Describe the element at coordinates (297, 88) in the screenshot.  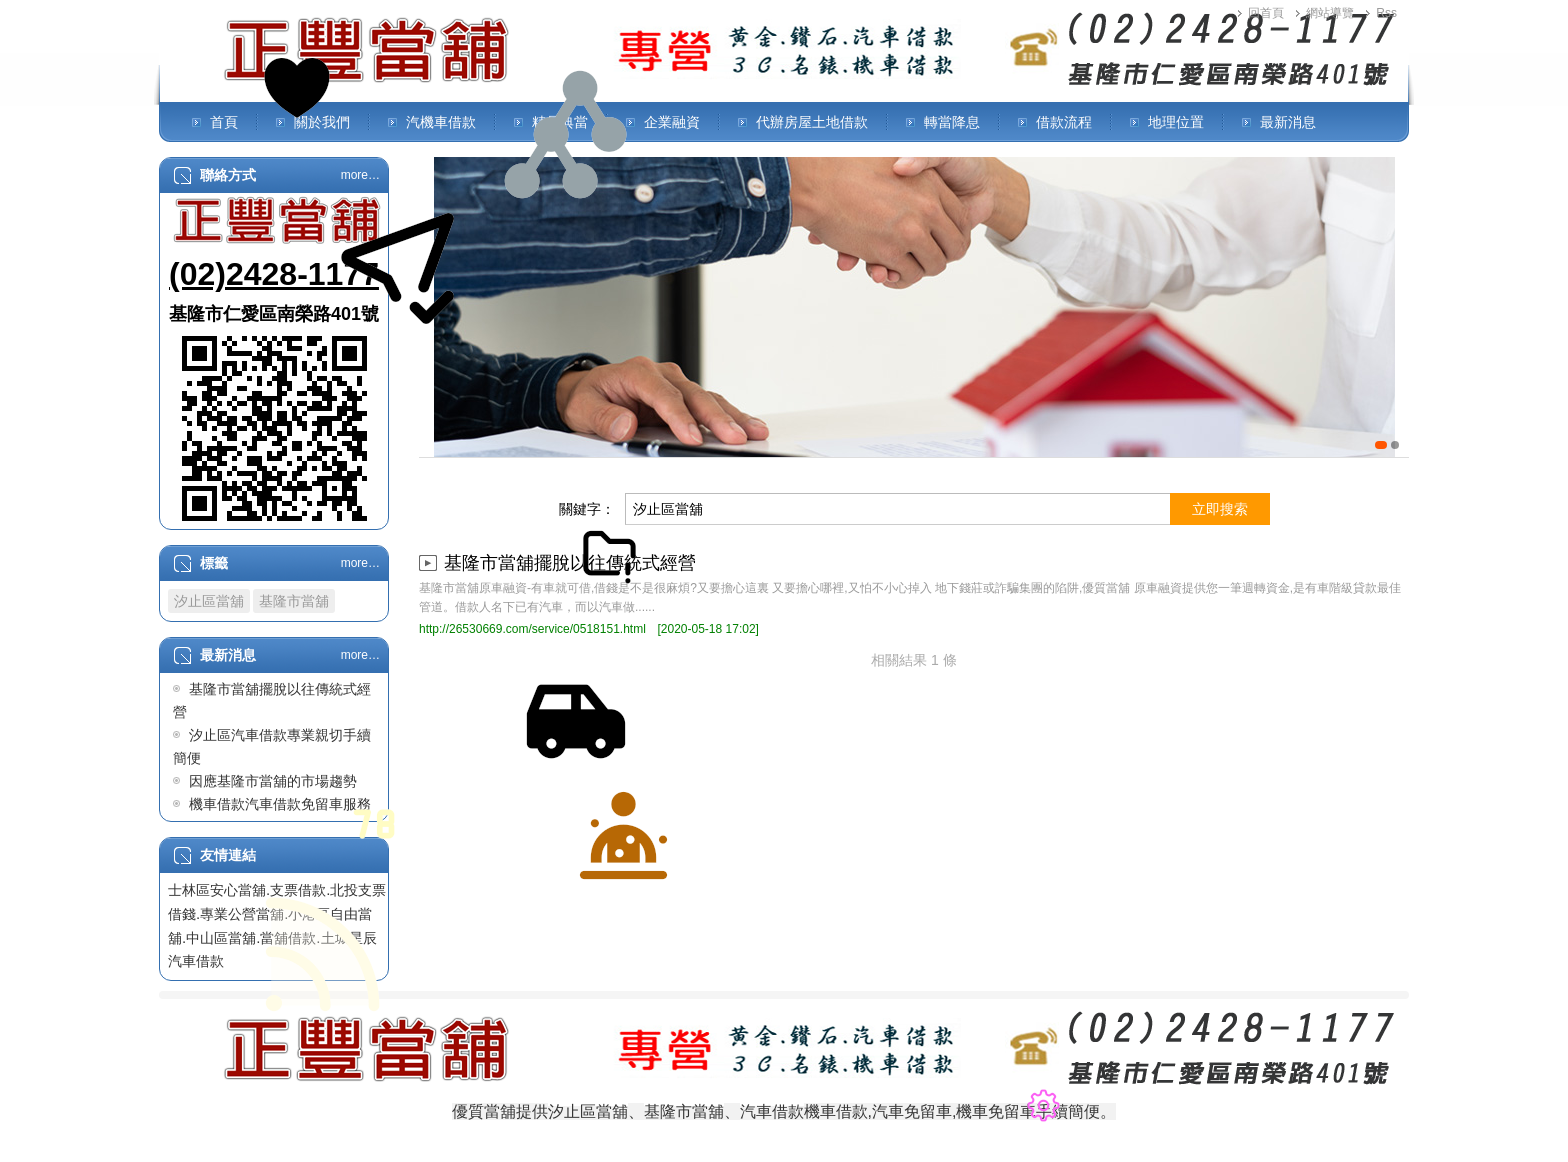
I see `add to favorites` at that location.